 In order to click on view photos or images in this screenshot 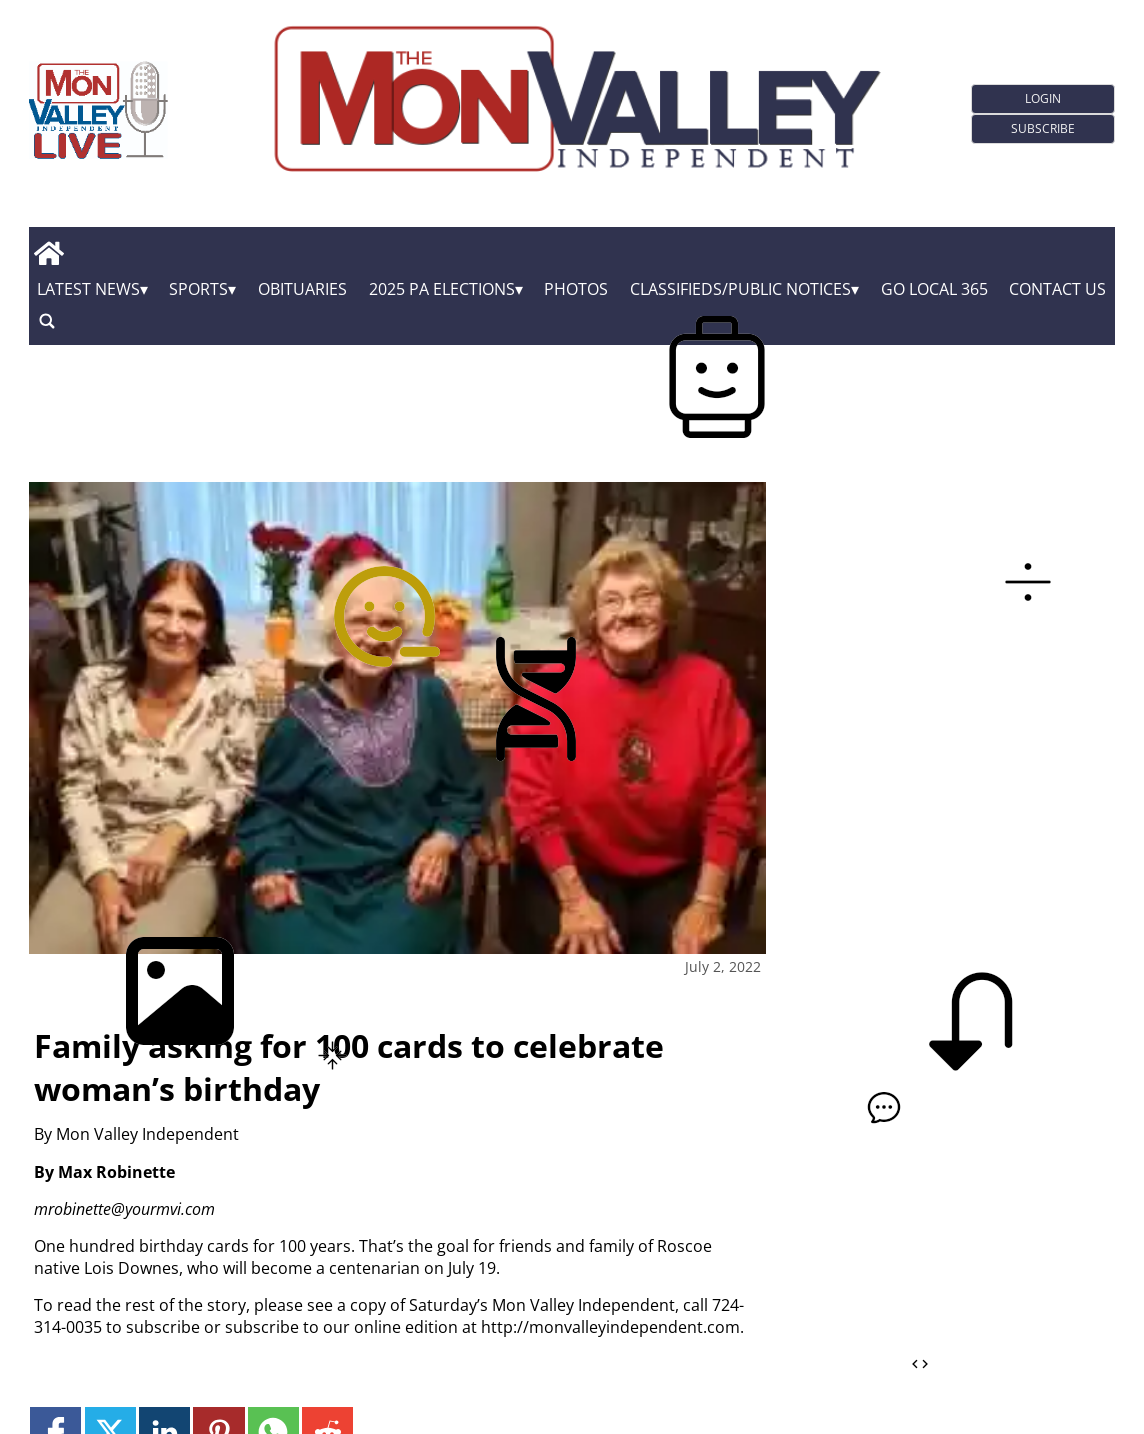, I will do `click(180, 991)`.